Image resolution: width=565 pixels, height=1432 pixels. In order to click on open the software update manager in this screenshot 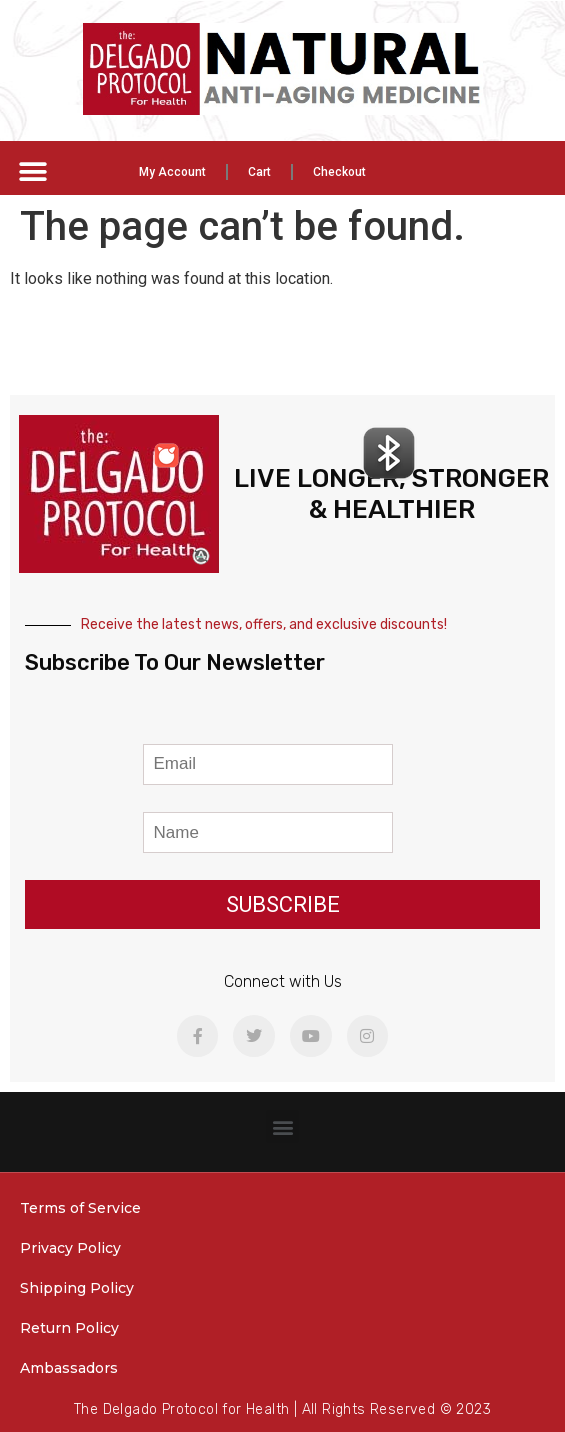, I will do `click(201, 556)`.